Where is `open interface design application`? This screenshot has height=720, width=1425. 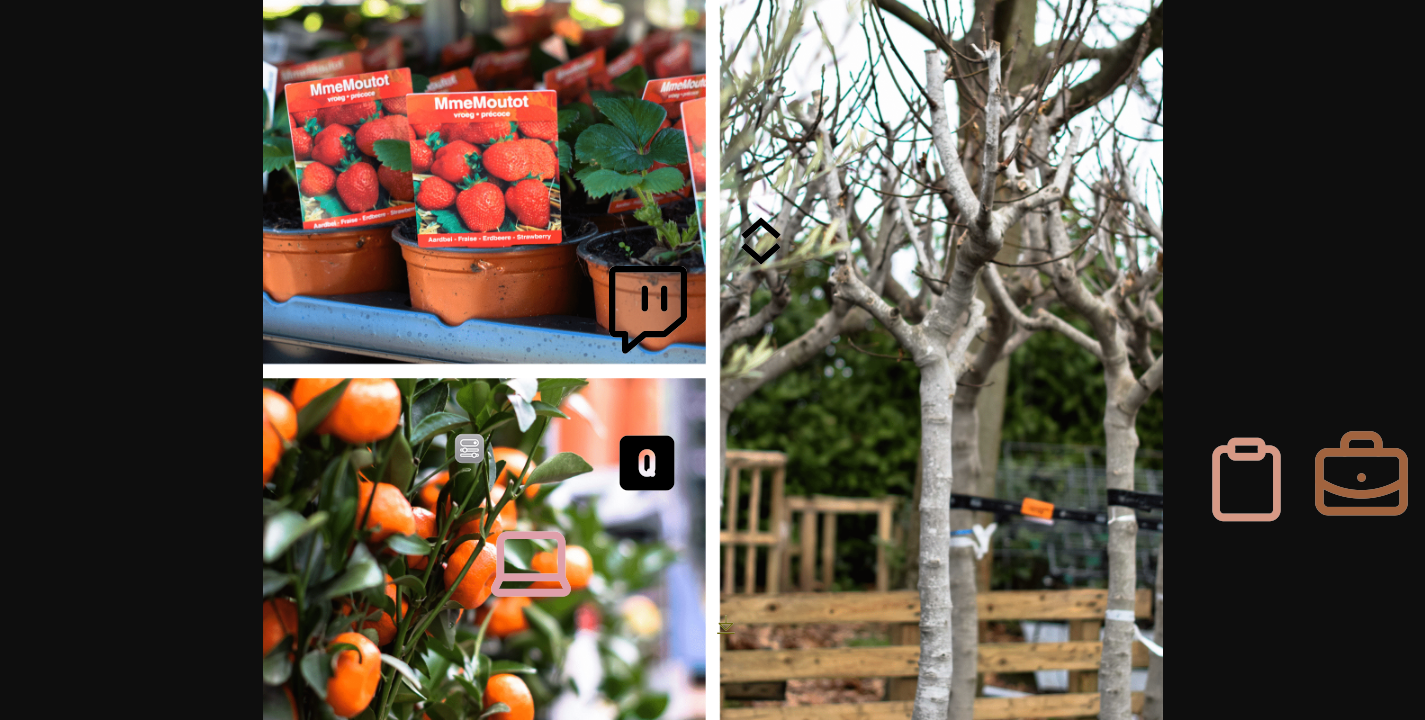 open interface design application is located at coordinates (469, 448).